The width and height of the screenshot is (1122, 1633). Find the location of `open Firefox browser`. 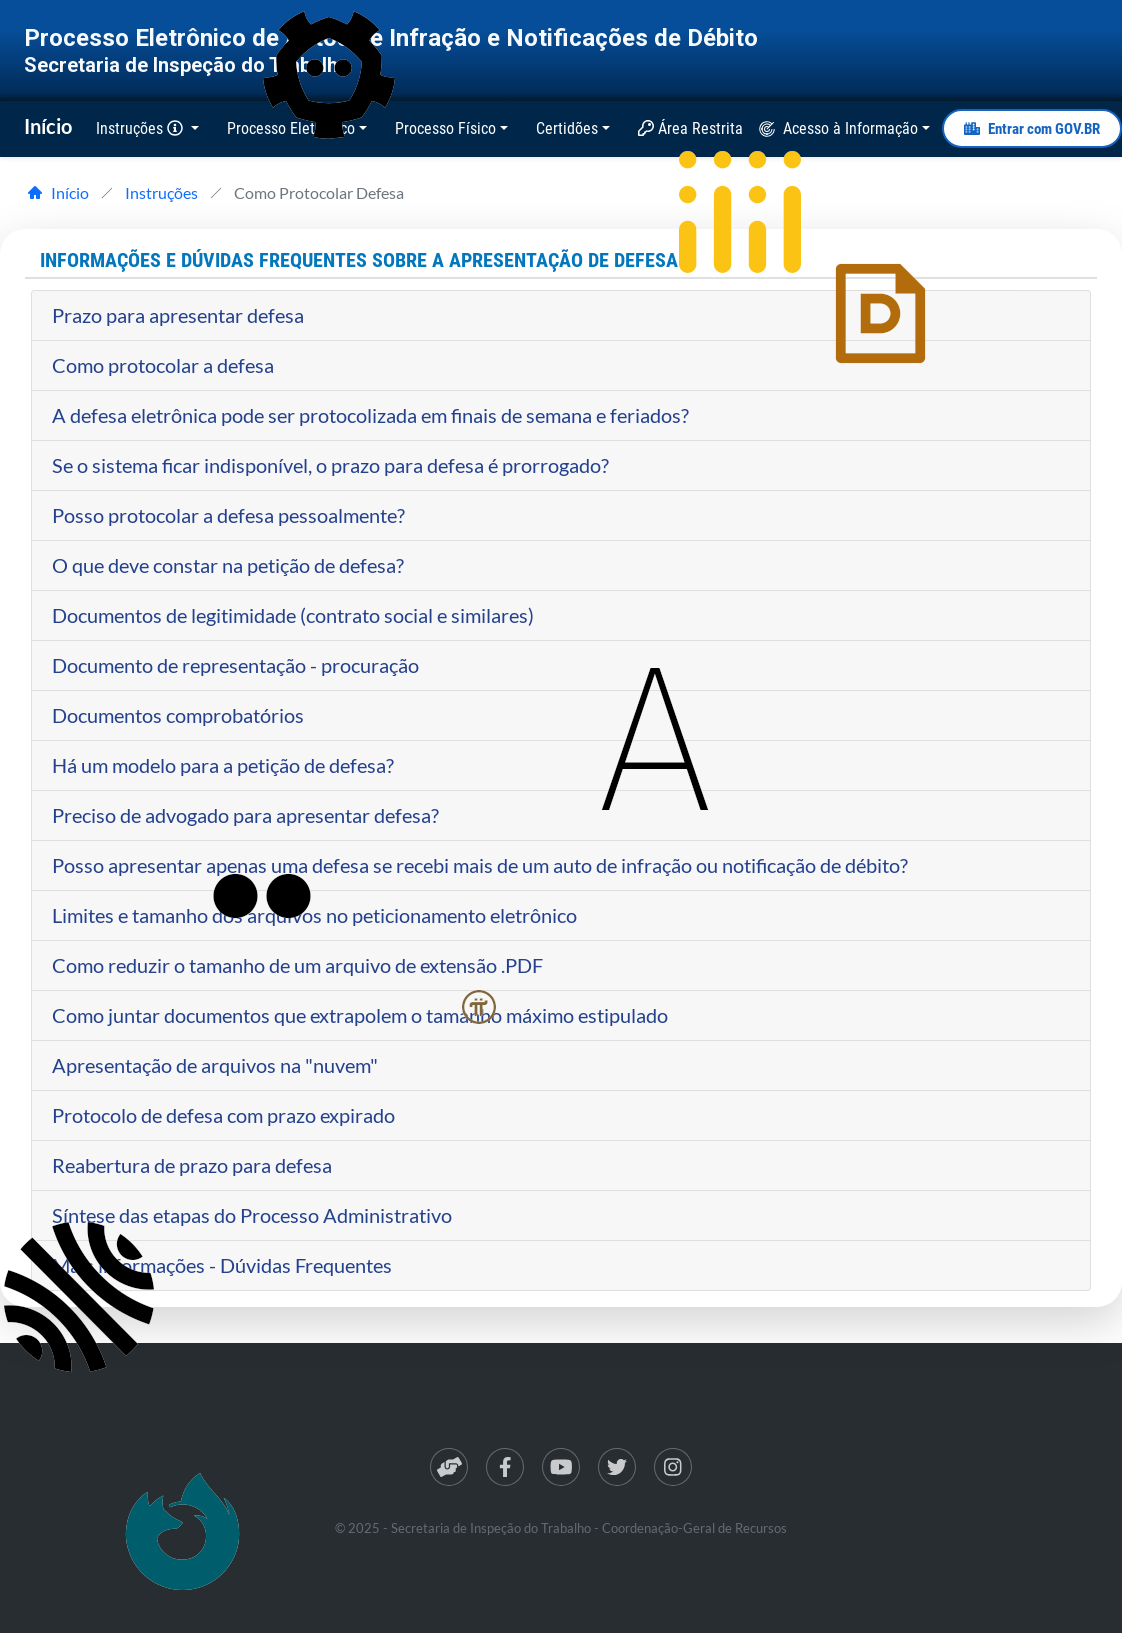

open Firefox browser is located at coordinates (182, 1531).